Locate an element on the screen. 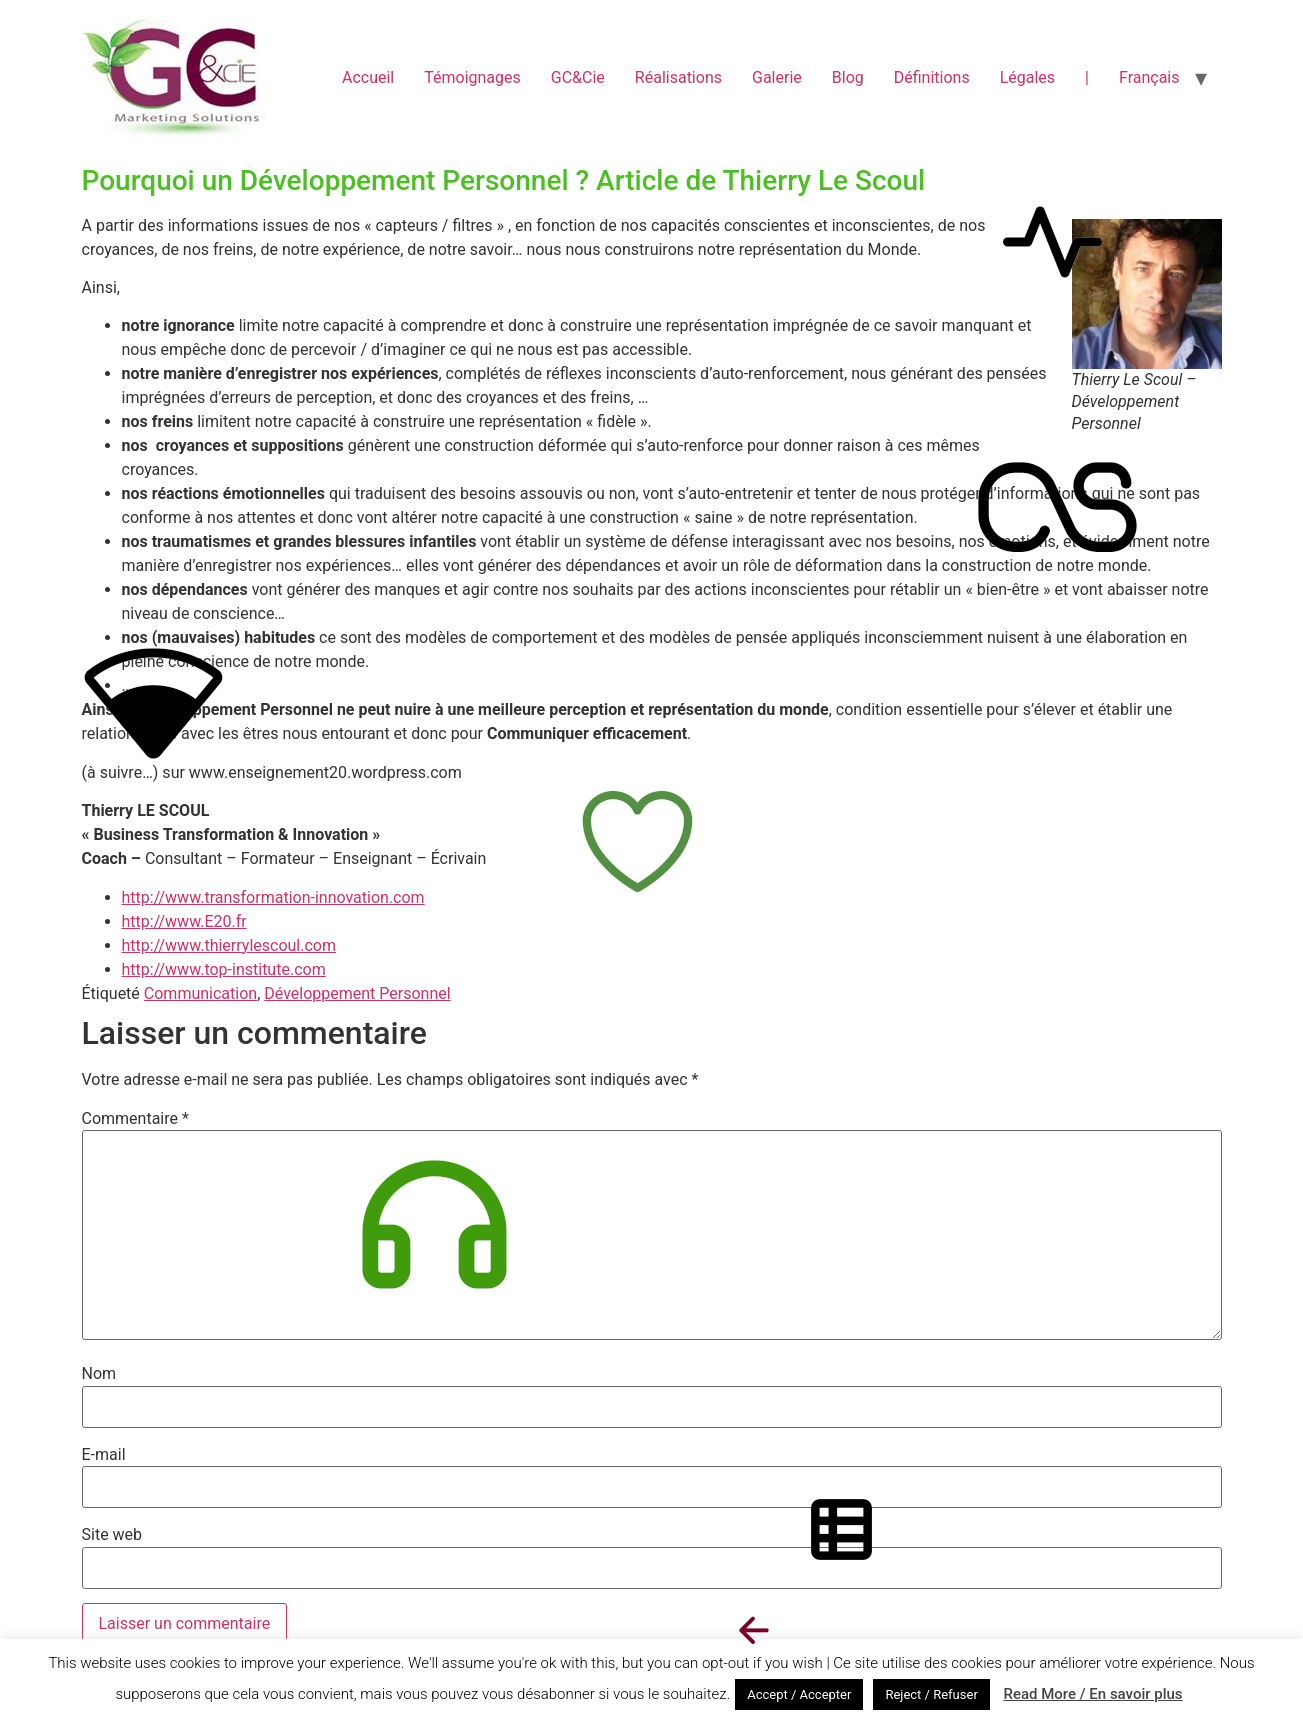  connect to Last.fm account is located at coordinates (1057, 504).